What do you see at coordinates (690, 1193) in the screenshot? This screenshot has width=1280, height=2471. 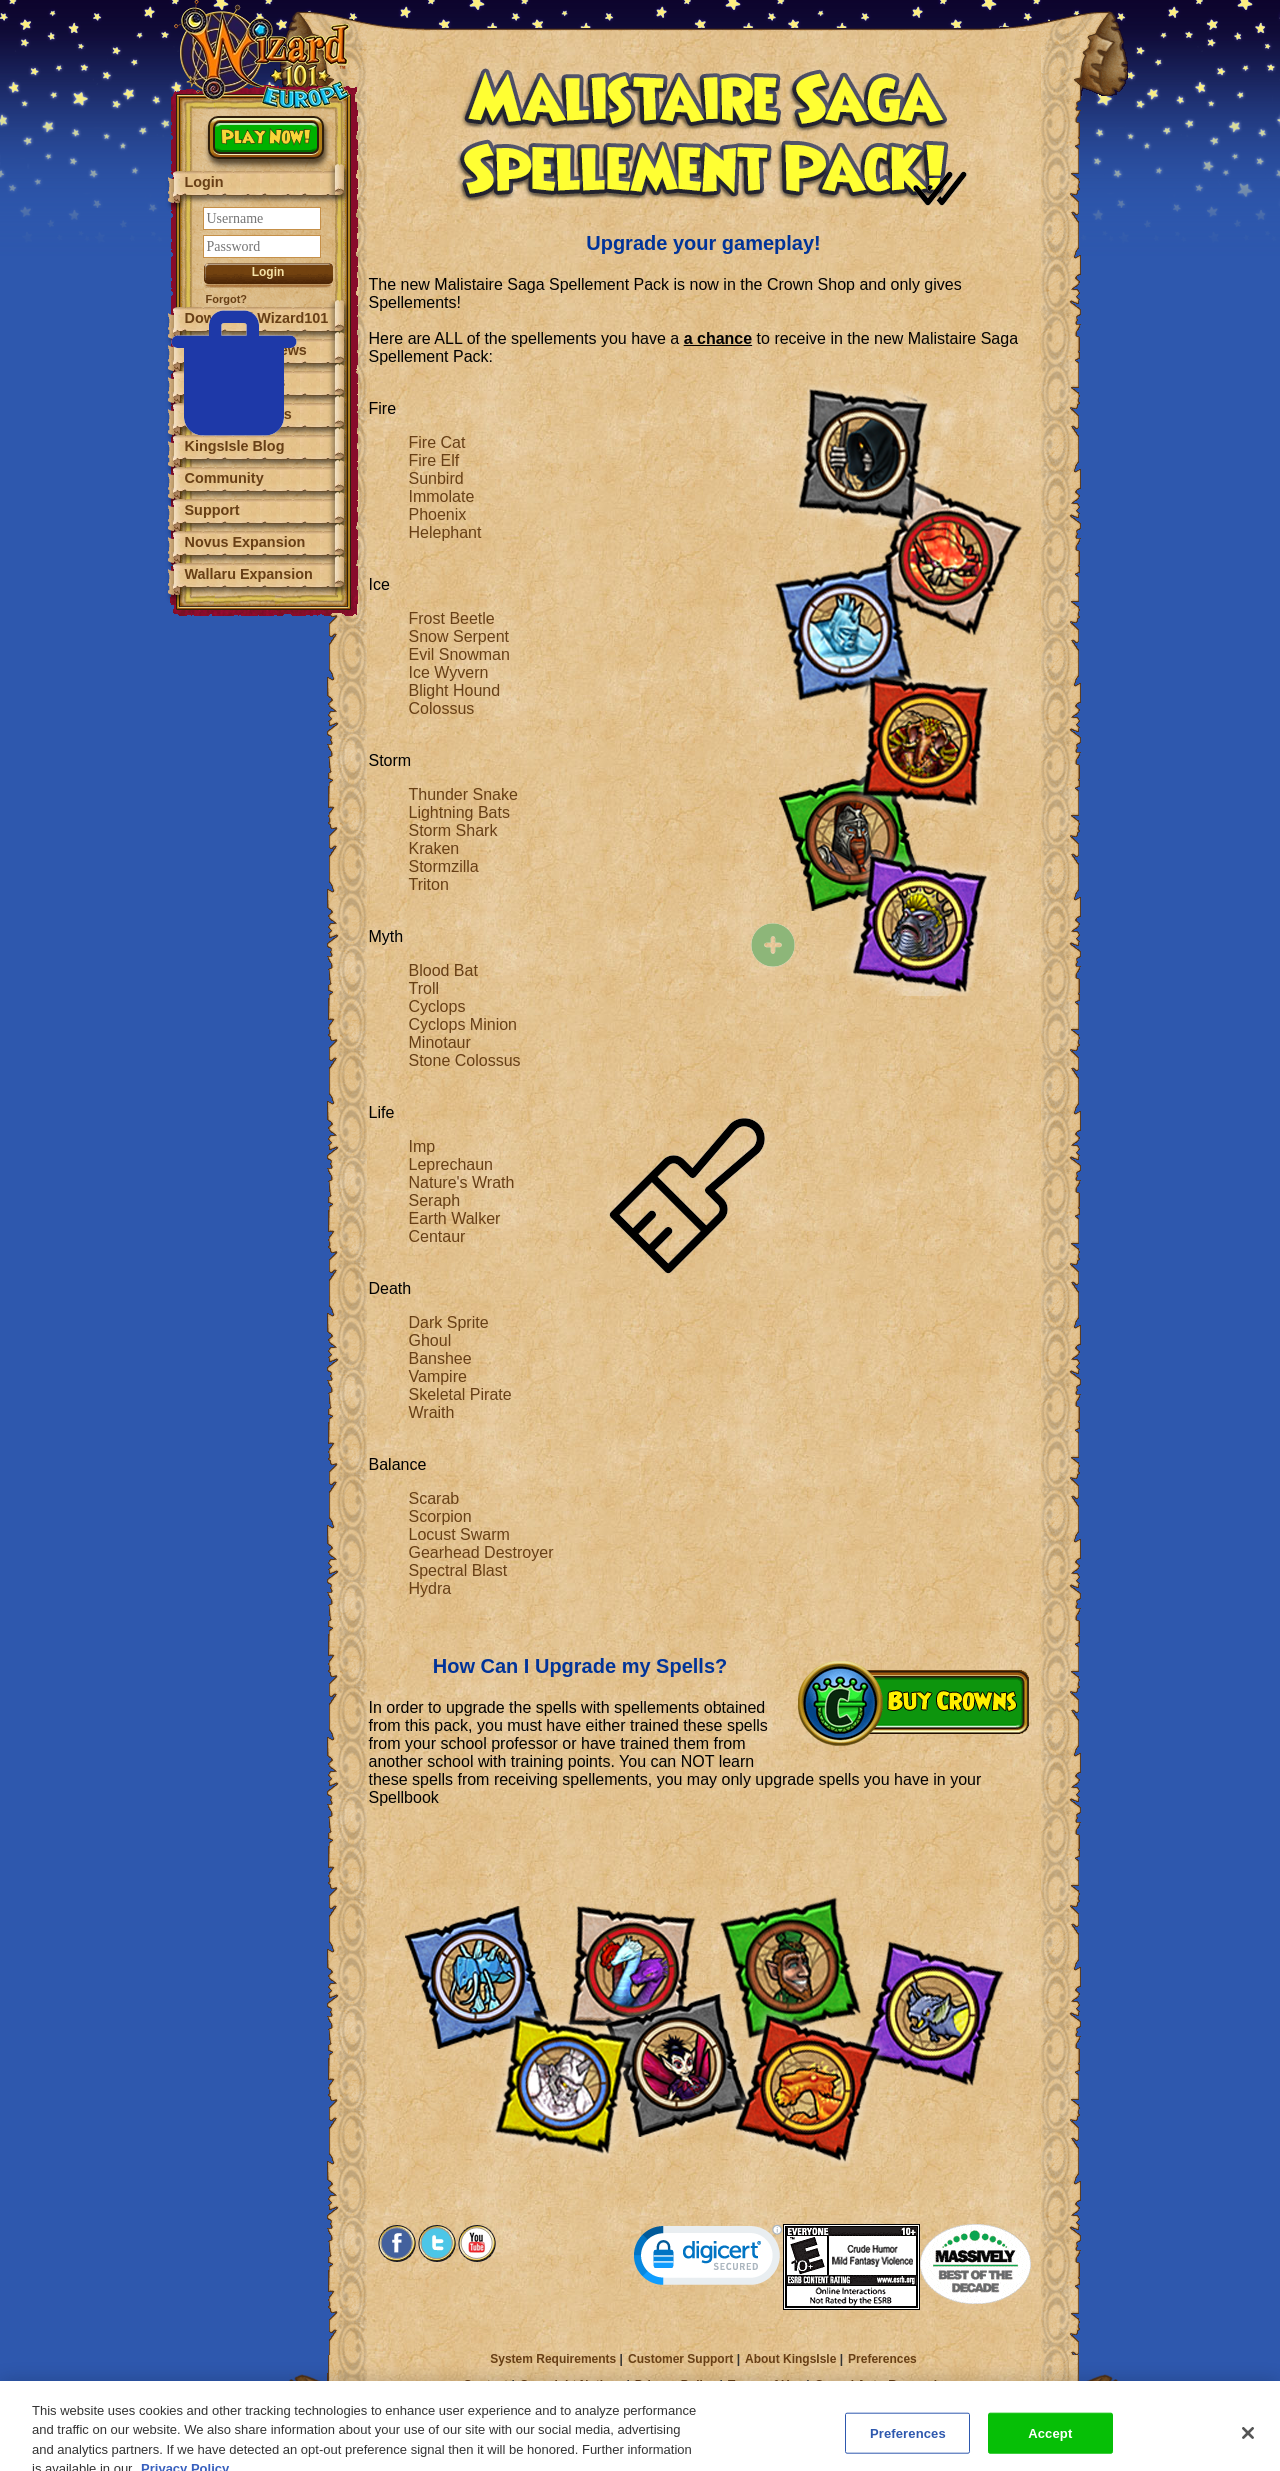 I see `access painting or drawing tools` at bounding box center [690, 1193].